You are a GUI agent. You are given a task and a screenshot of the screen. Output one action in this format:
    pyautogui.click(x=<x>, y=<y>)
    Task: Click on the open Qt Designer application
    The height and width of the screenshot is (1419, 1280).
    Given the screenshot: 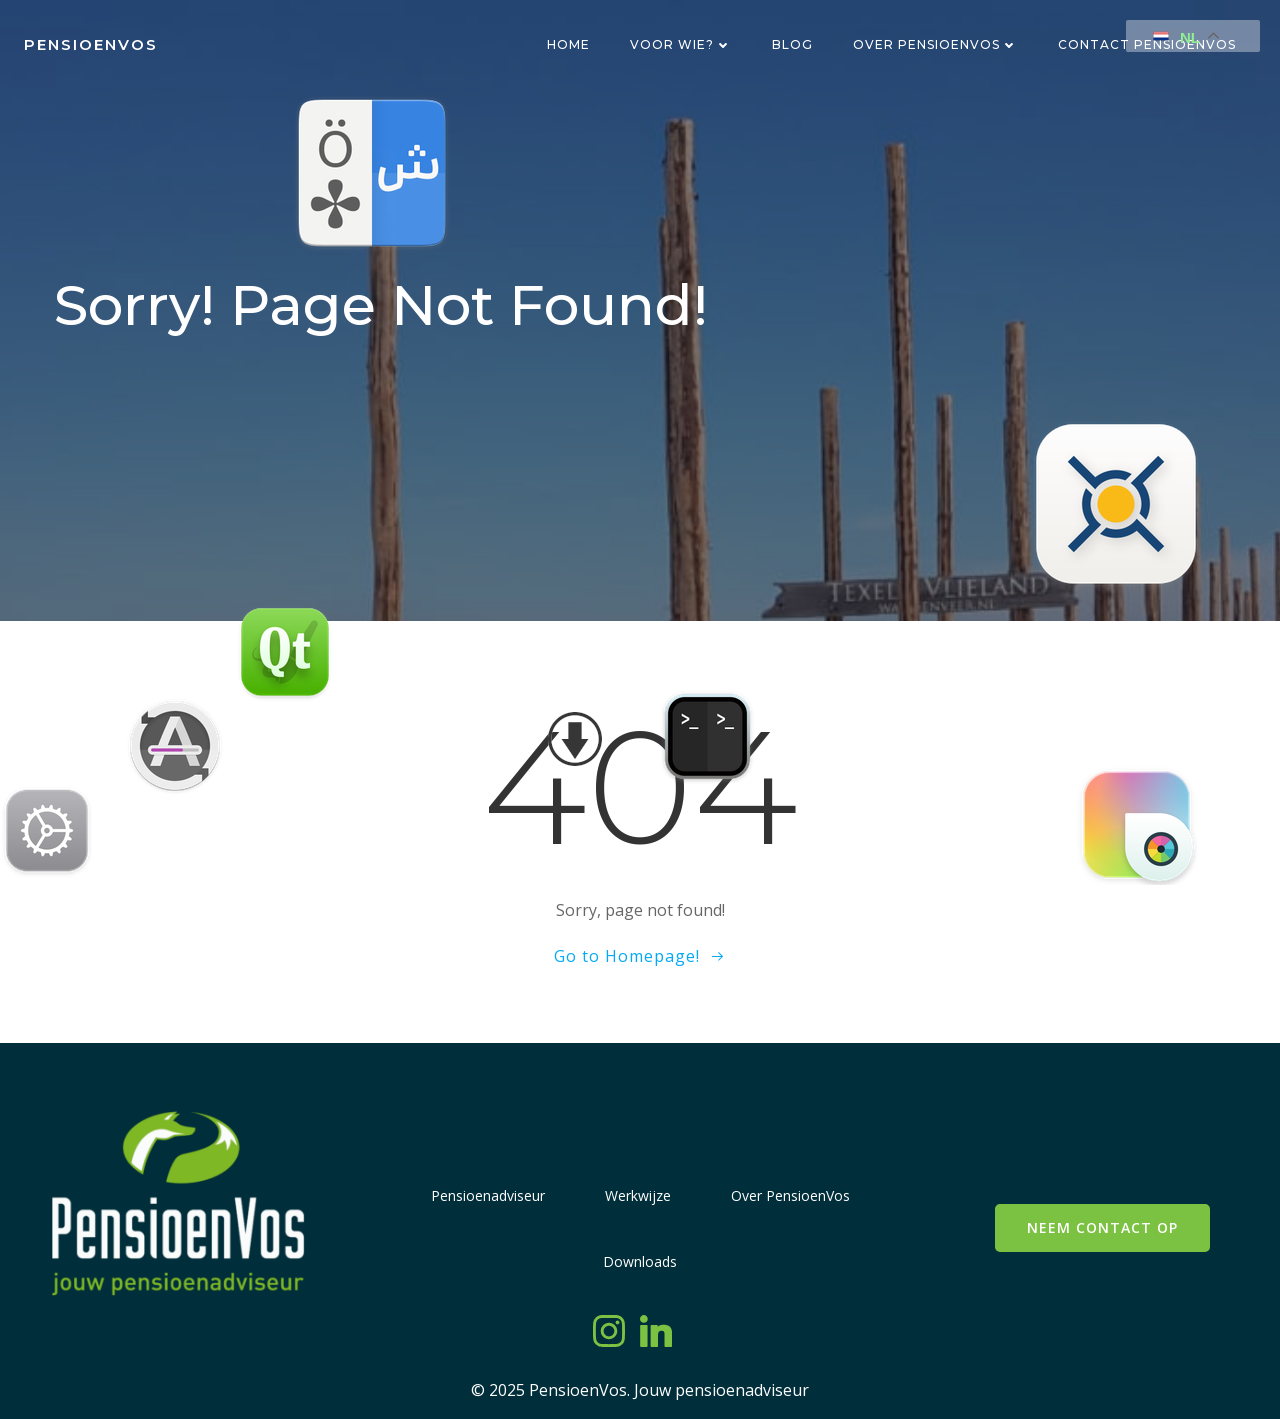 What is the action you would take?
    pyautogui.click(x=285, y=652)
    